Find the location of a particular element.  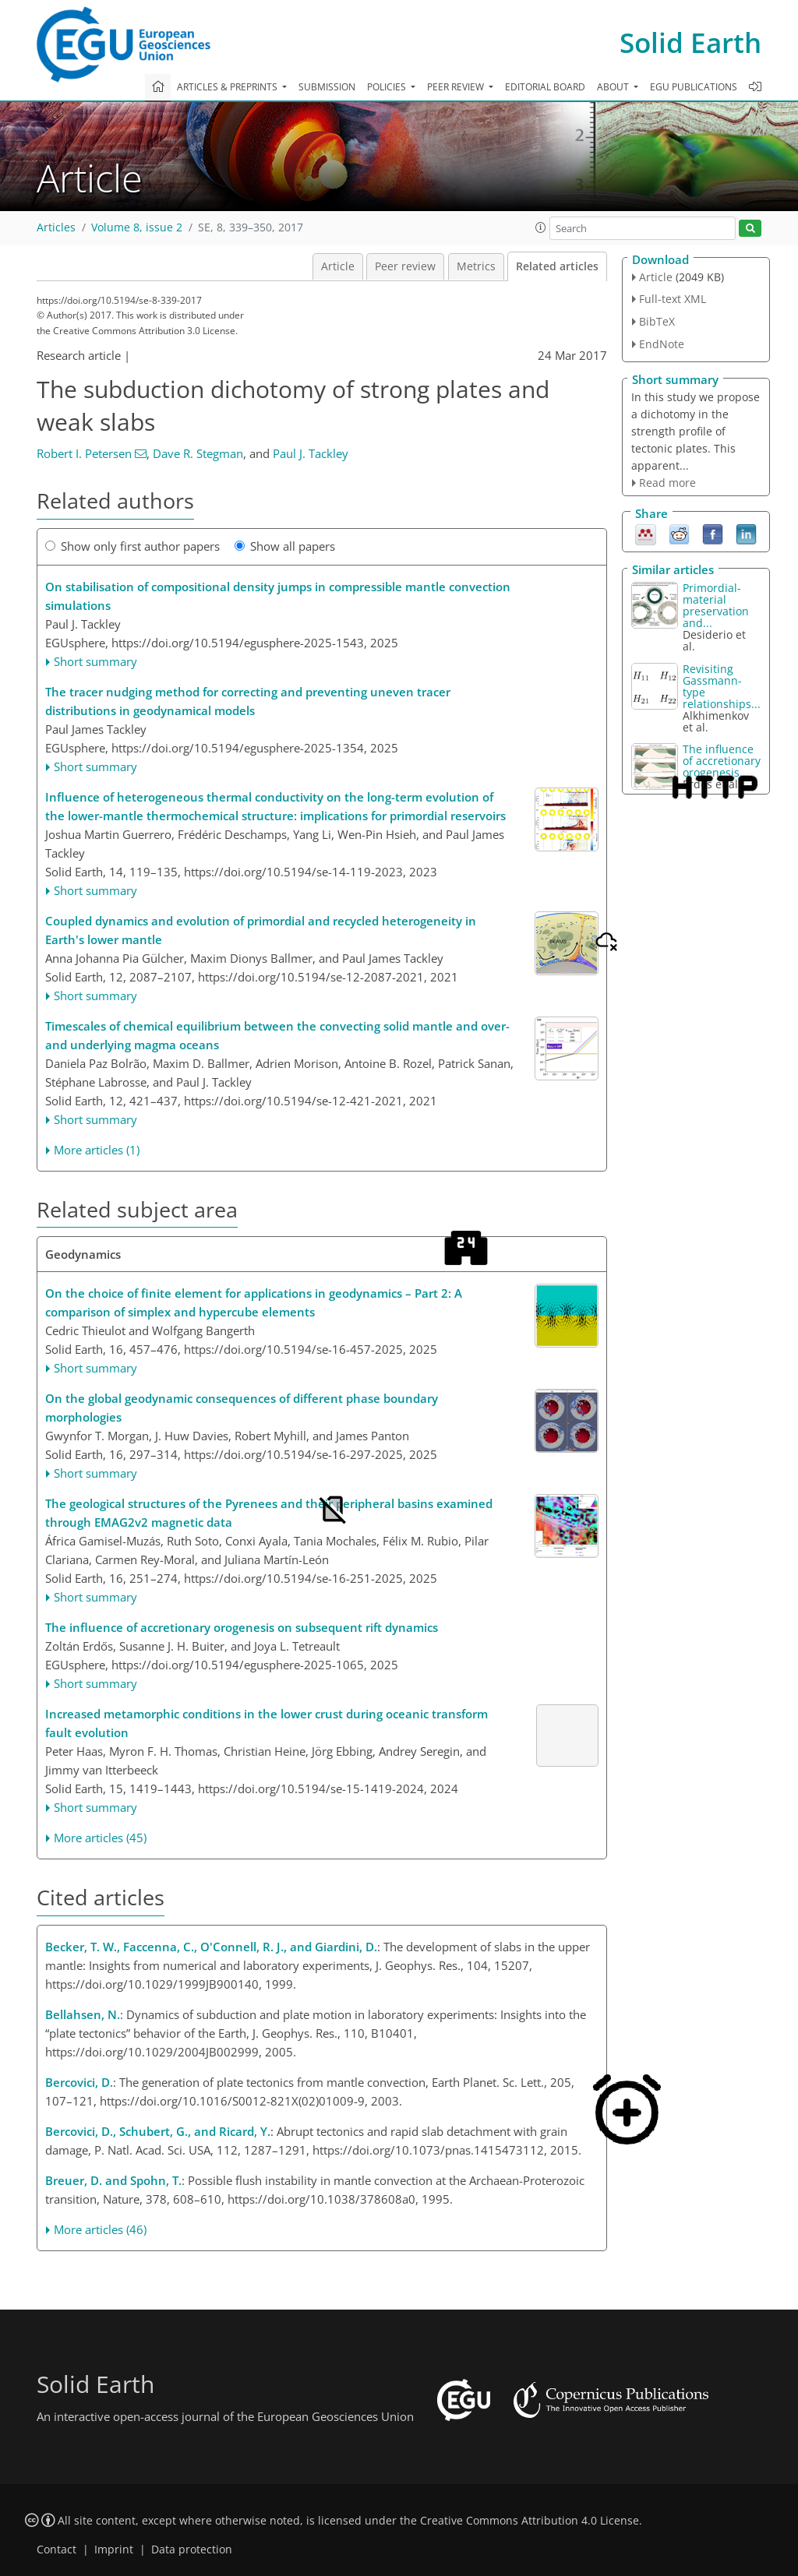

find nearby convenience stores is located at coordinates (466, 1248).